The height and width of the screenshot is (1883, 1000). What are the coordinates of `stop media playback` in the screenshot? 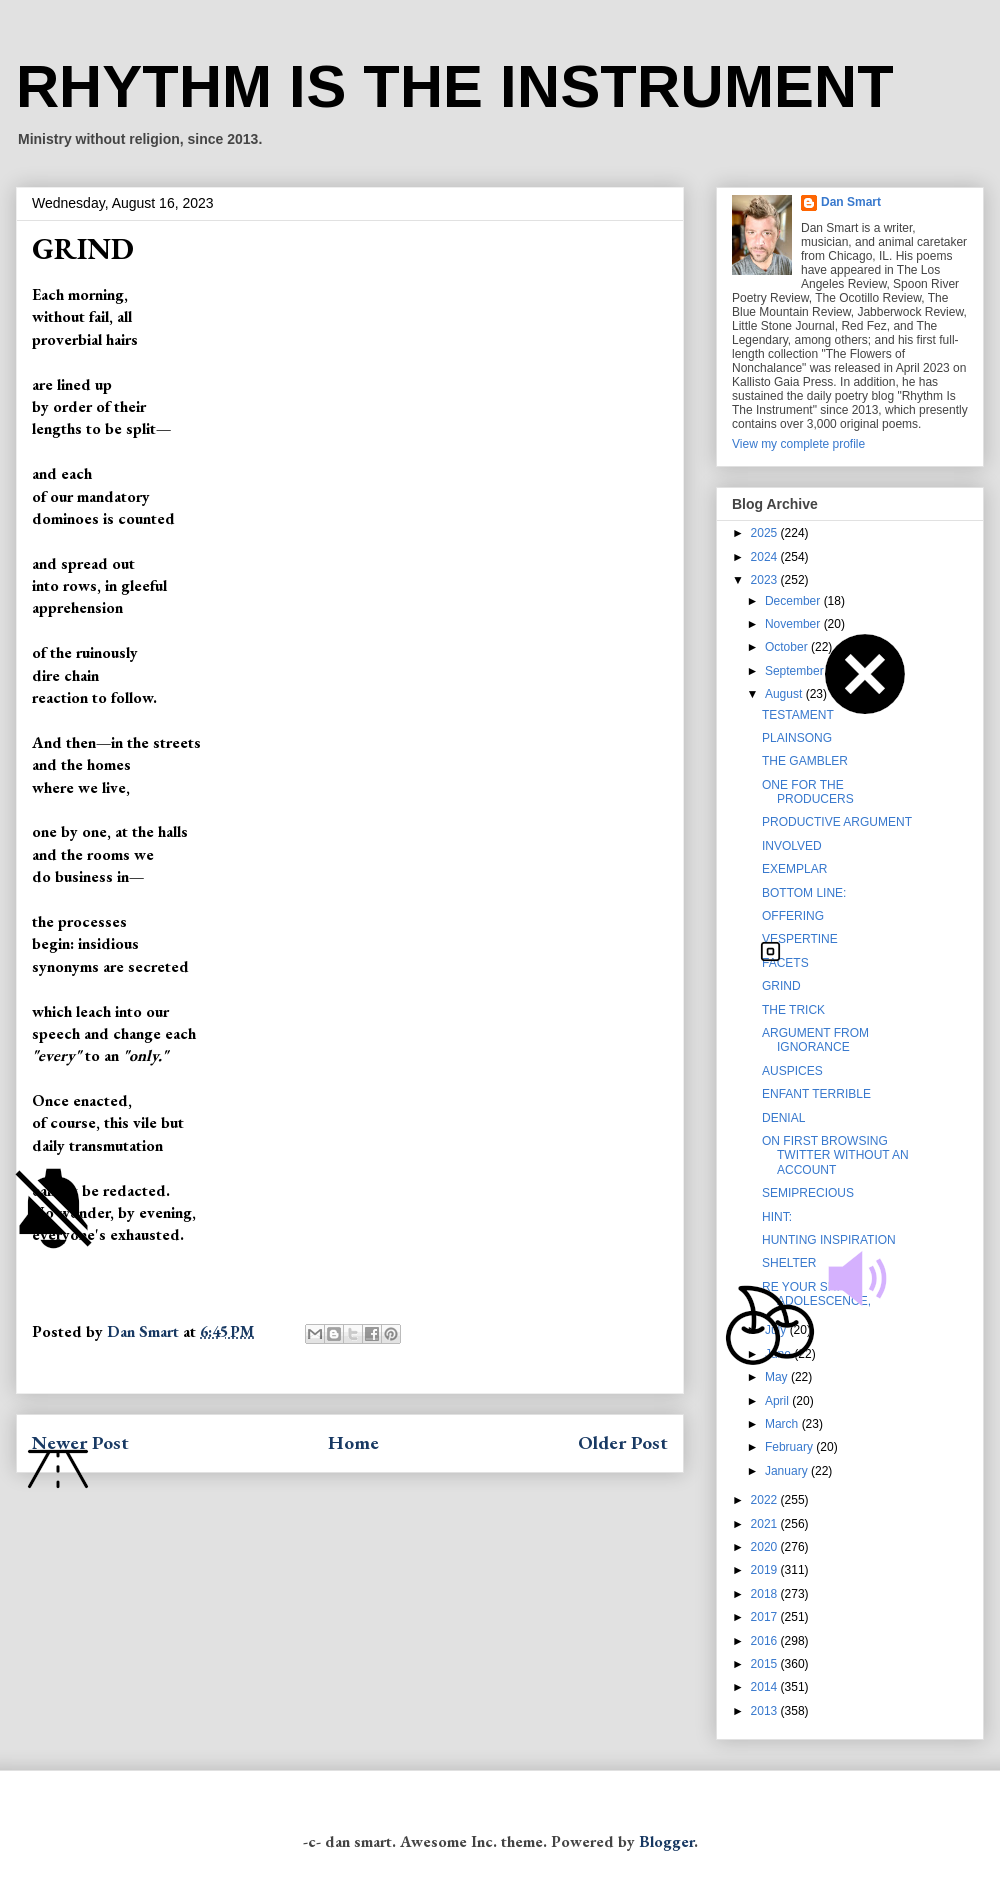 It's located at (770, 951).